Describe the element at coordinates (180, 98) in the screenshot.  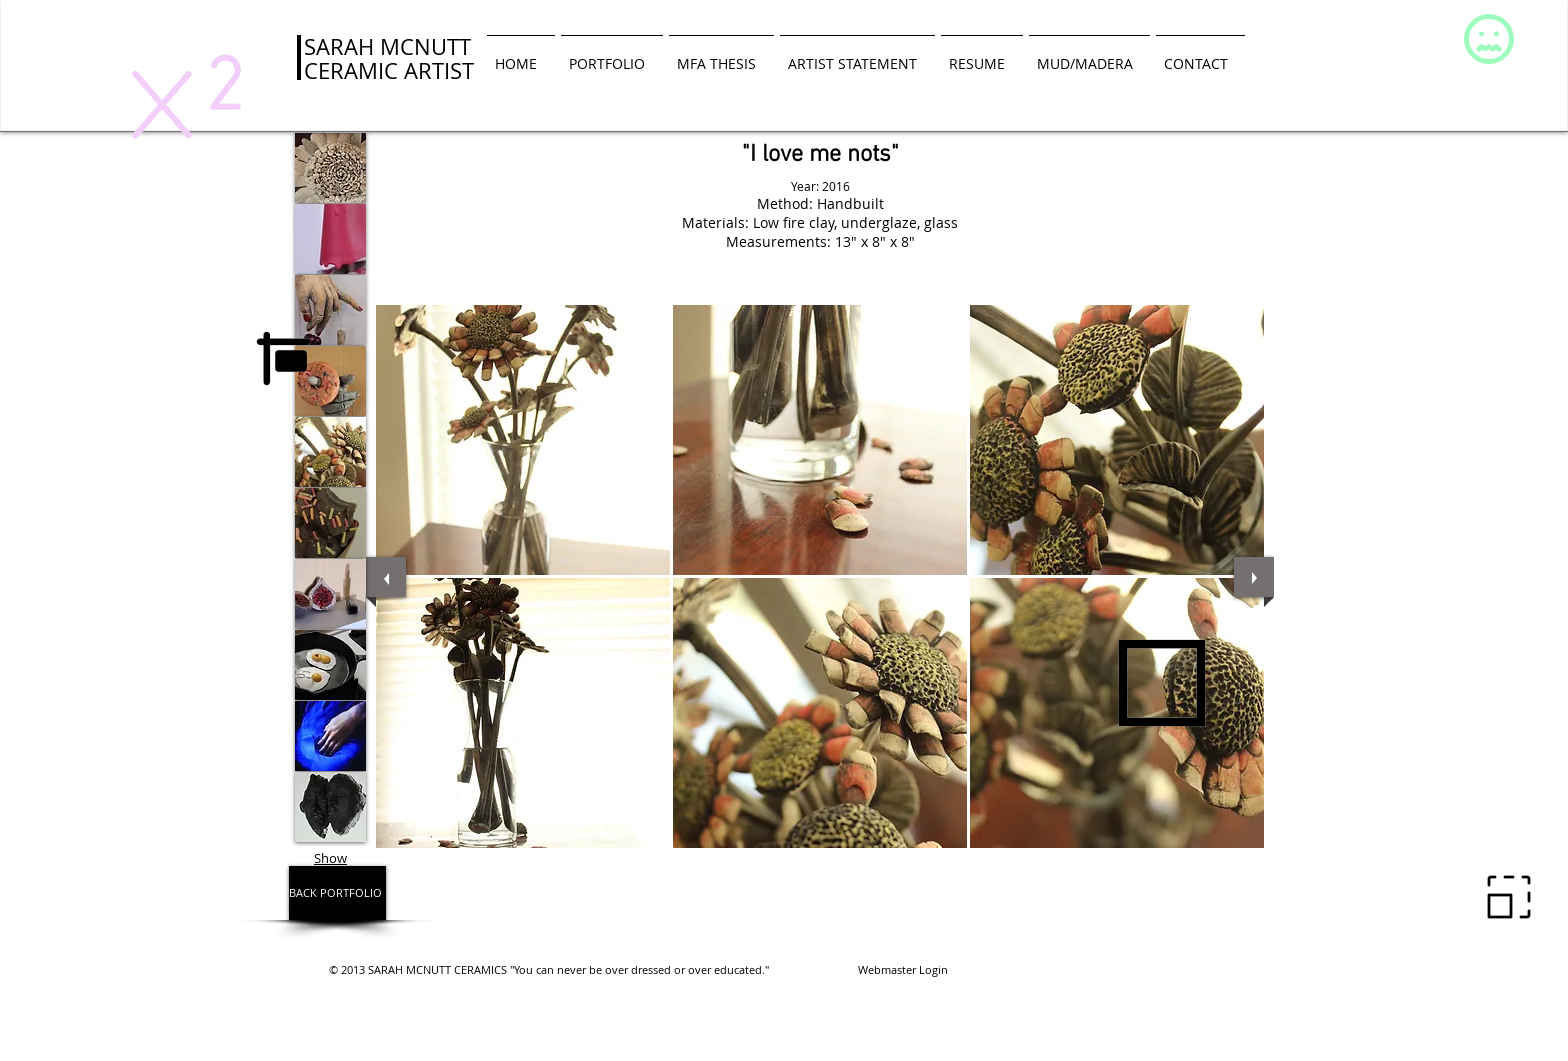
I see `apply superscript formatting to selected text` at that location.